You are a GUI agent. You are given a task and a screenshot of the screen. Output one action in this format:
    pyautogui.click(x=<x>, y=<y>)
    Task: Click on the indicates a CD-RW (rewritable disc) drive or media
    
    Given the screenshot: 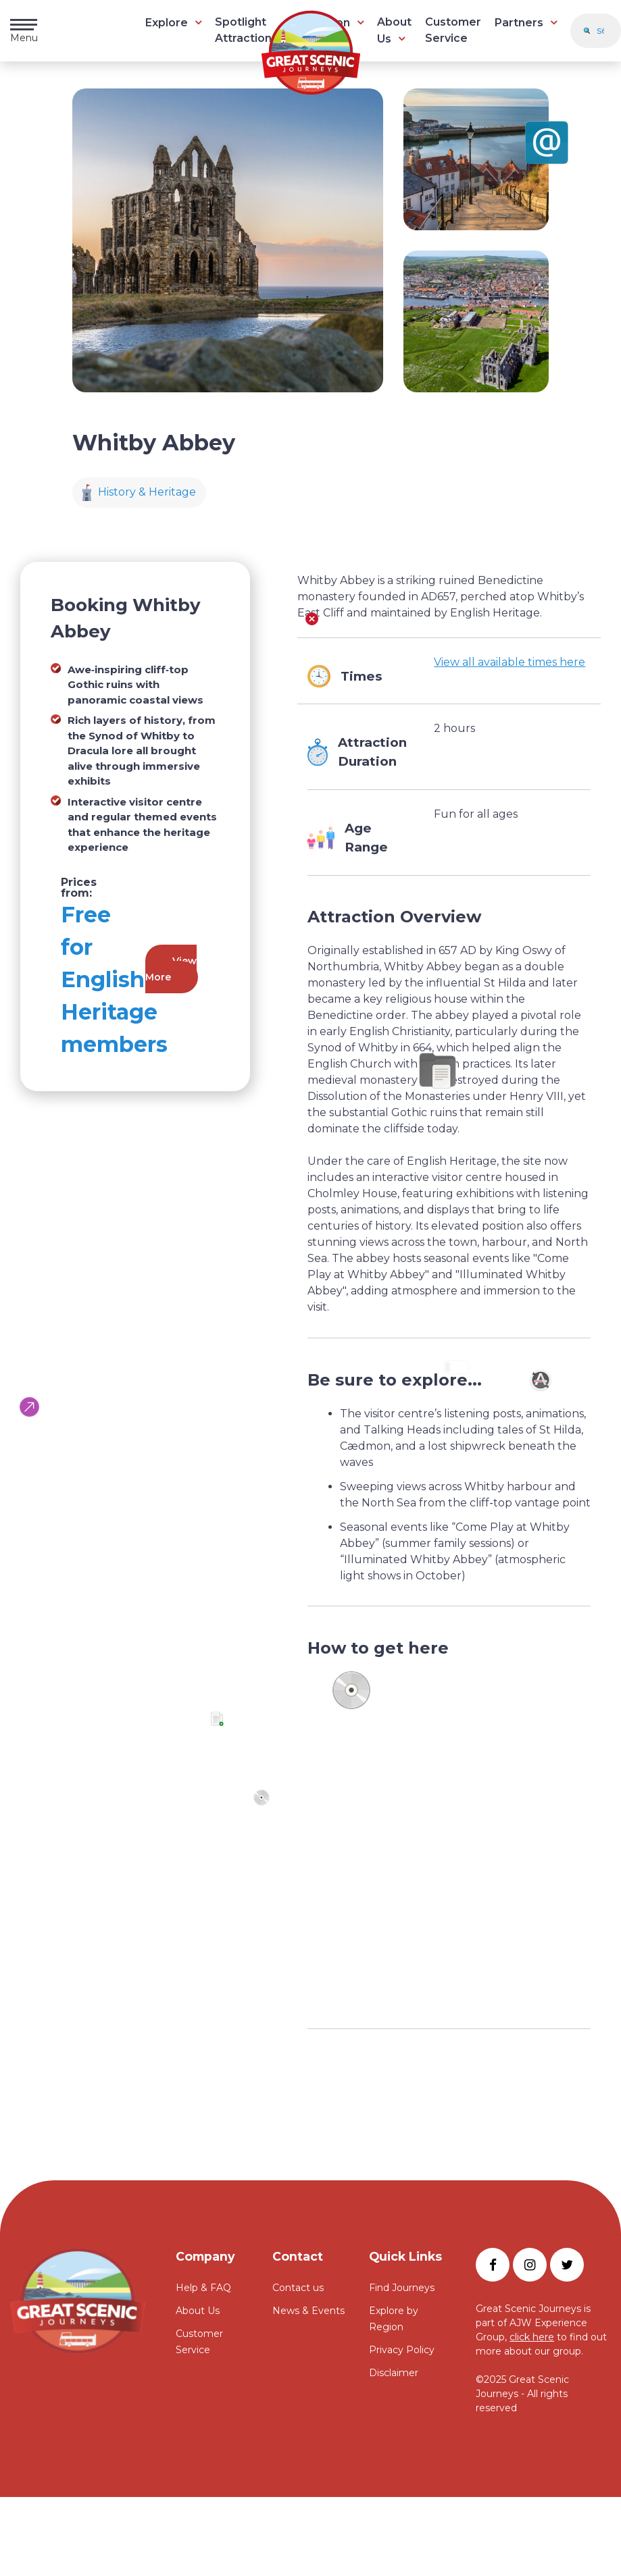 What is the action you would take?
    pyautogui.click(x=262, y=1797)
    